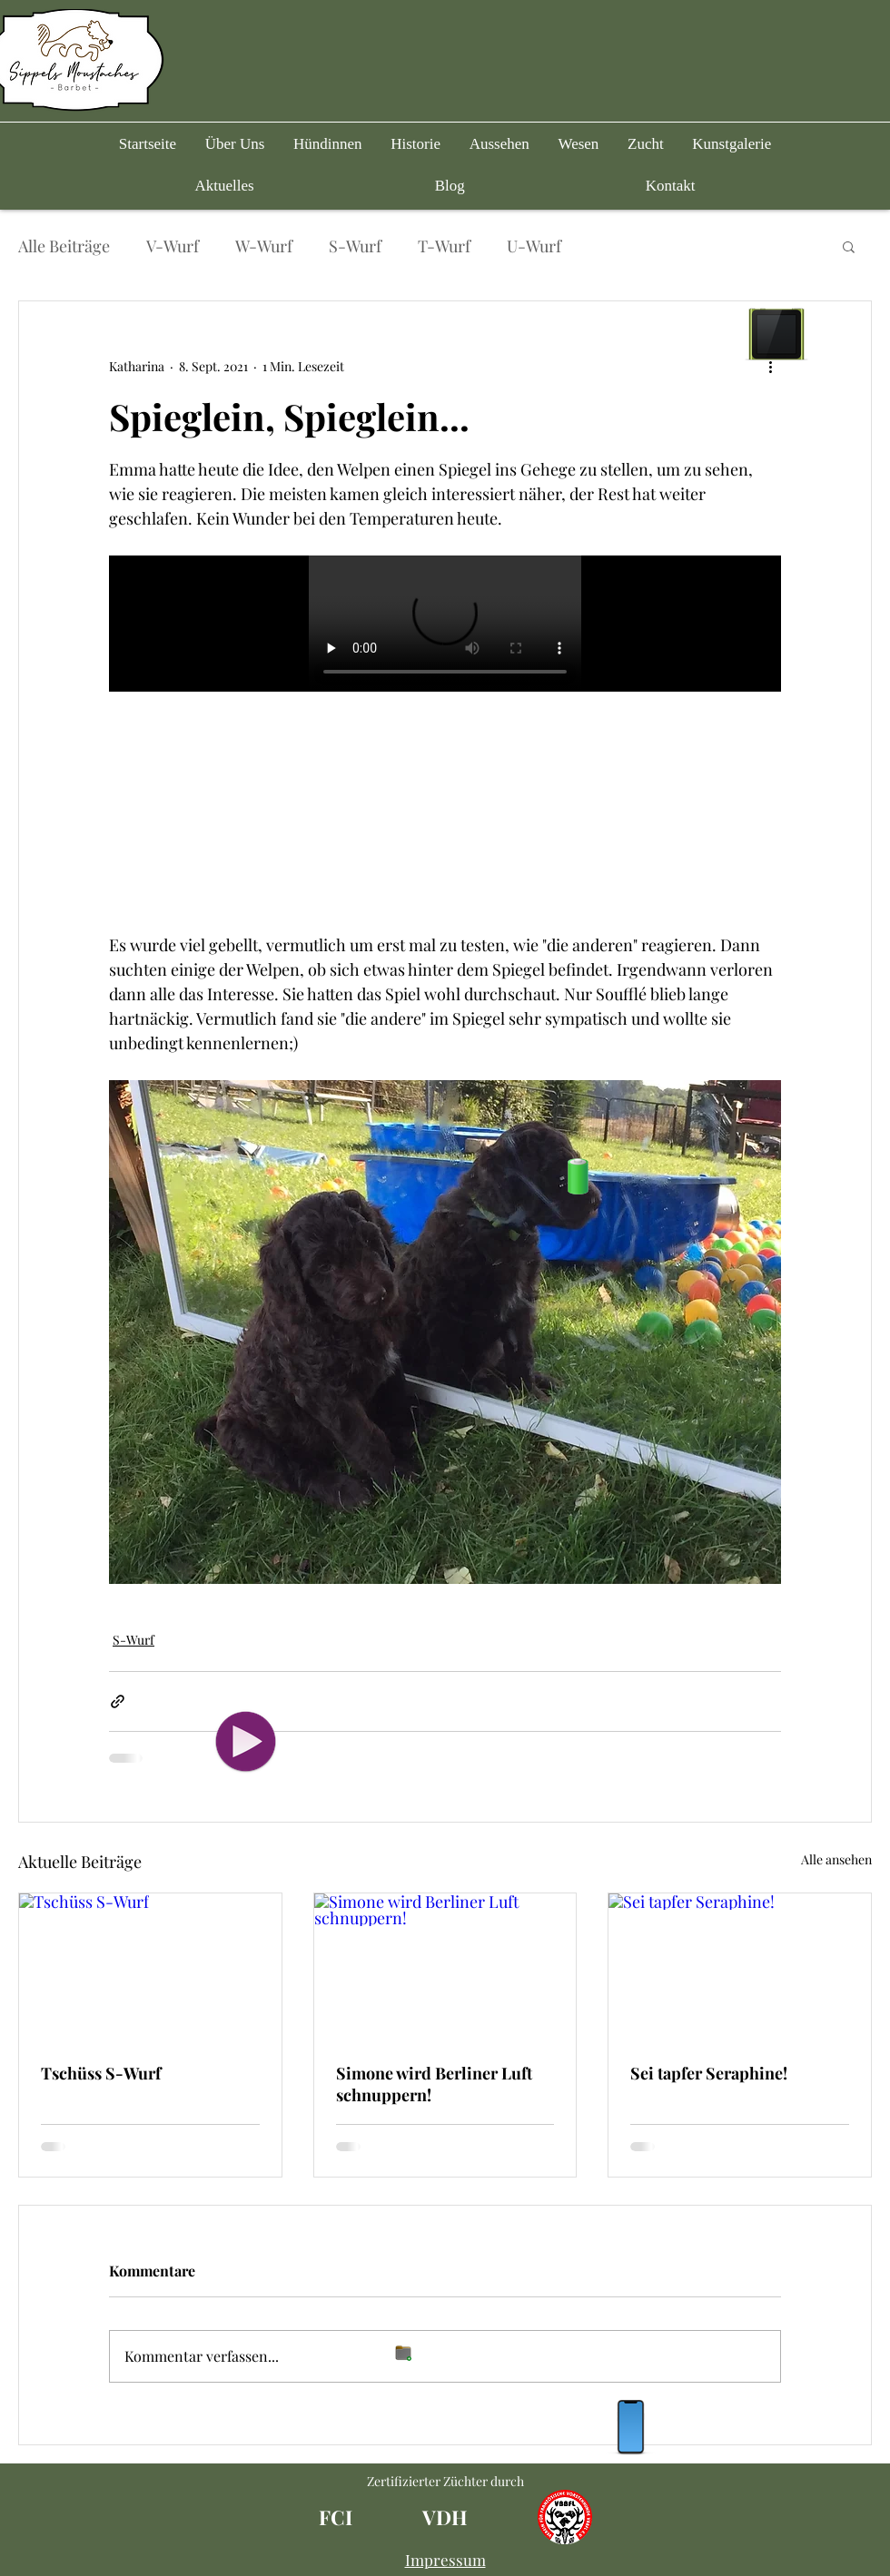 Image resolution: width=890 pixels, height=2576 pixels. I want to click on view current battery level, so click(578, 1175).